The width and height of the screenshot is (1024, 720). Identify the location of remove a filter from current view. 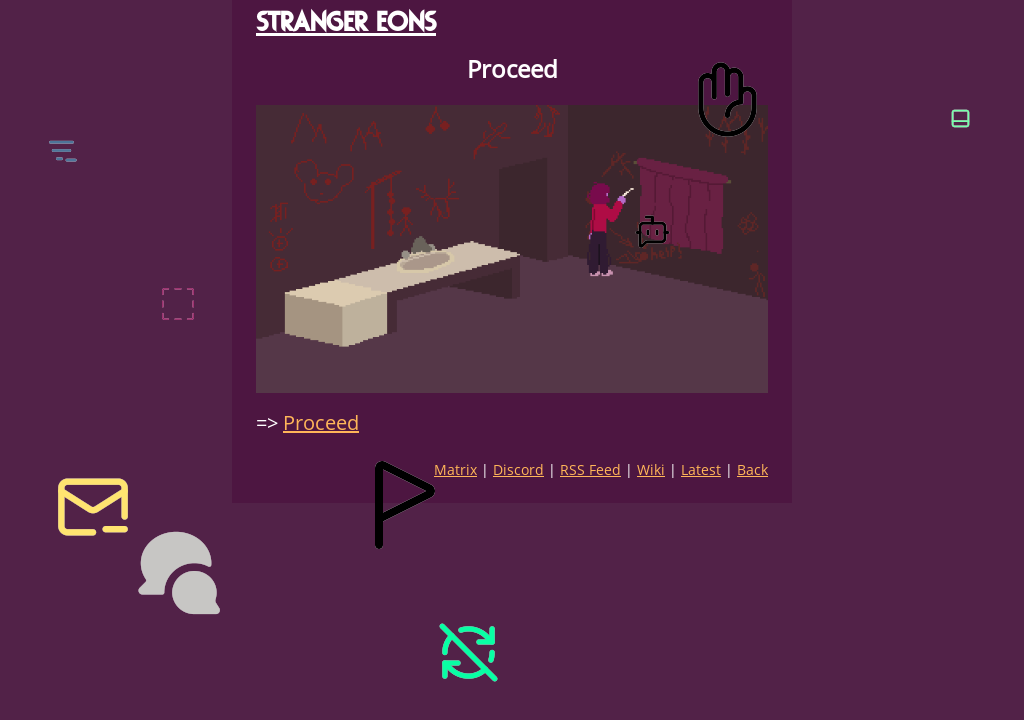
(61, 150).